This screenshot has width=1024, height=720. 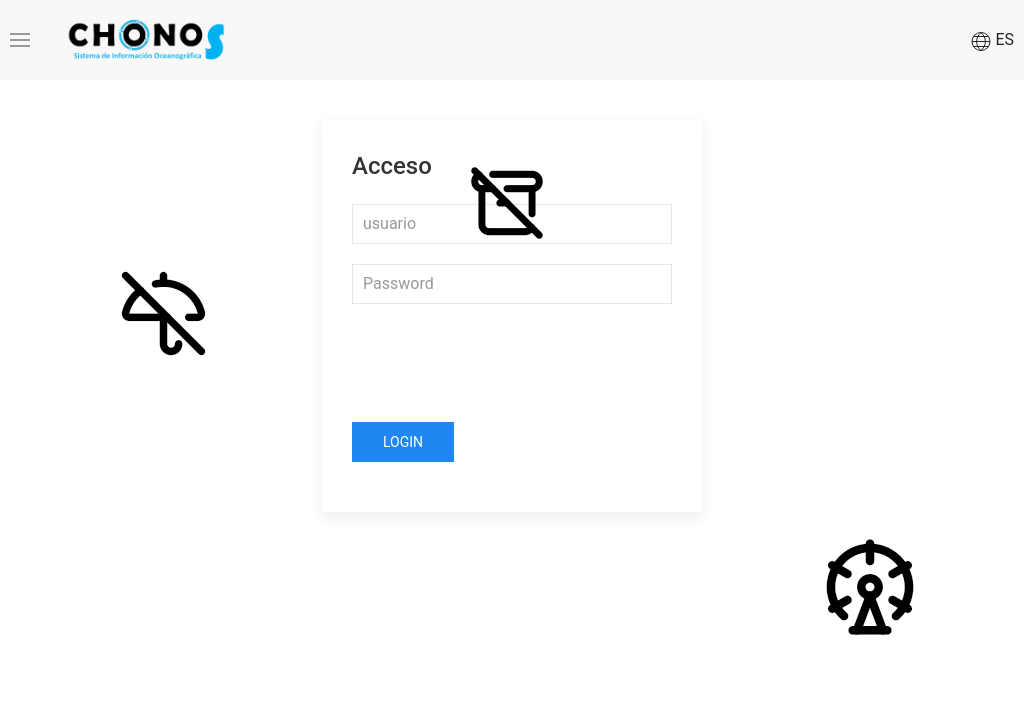 I want to click on indicates weather protection is disabled, so click(x=163, y=313).